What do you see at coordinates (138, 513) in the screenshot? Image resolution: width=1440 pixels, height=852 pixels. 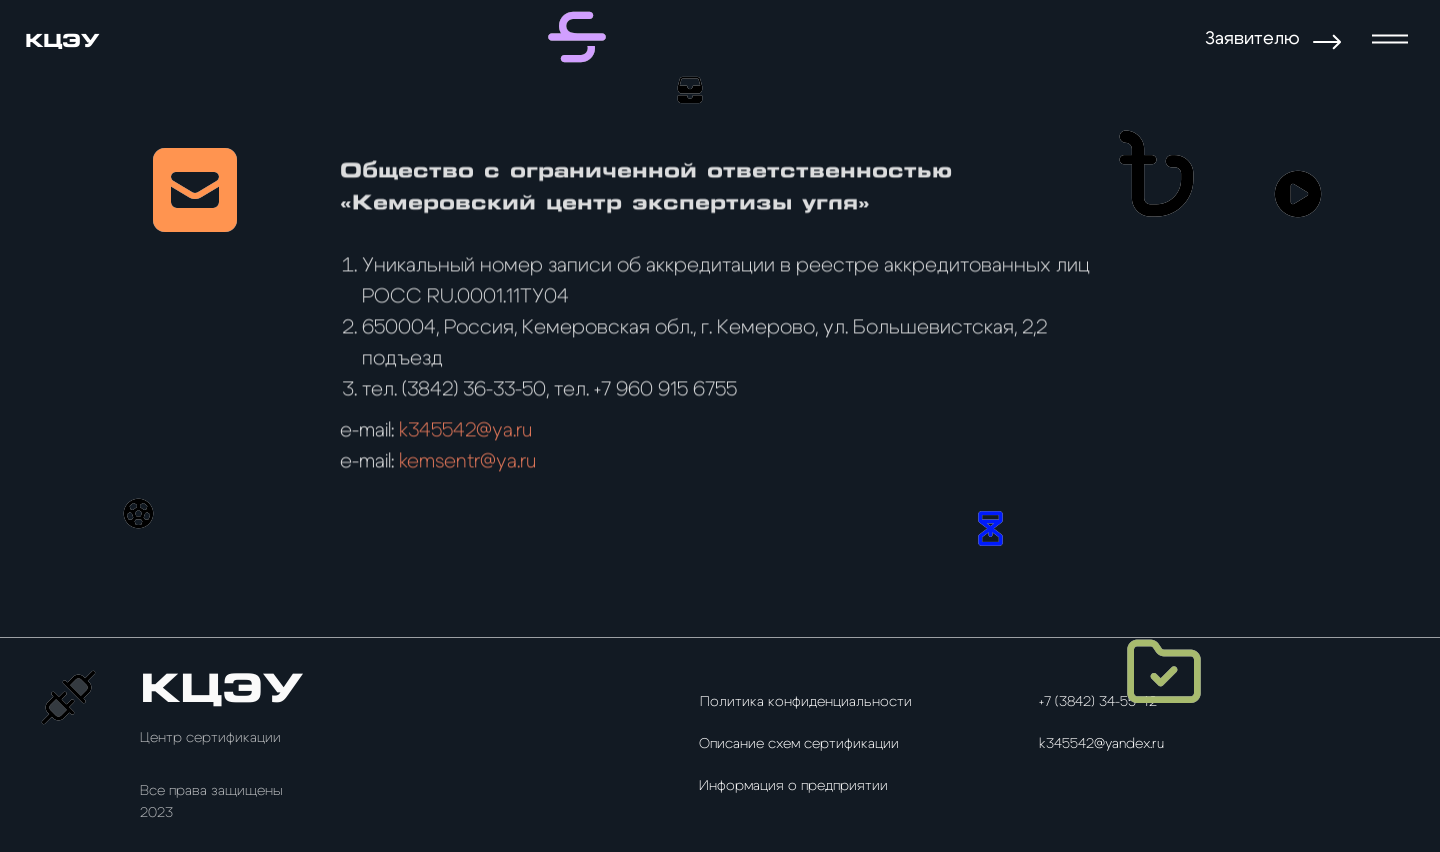 I see `access sports or soccer-related content` at bounding box center [138, 513].